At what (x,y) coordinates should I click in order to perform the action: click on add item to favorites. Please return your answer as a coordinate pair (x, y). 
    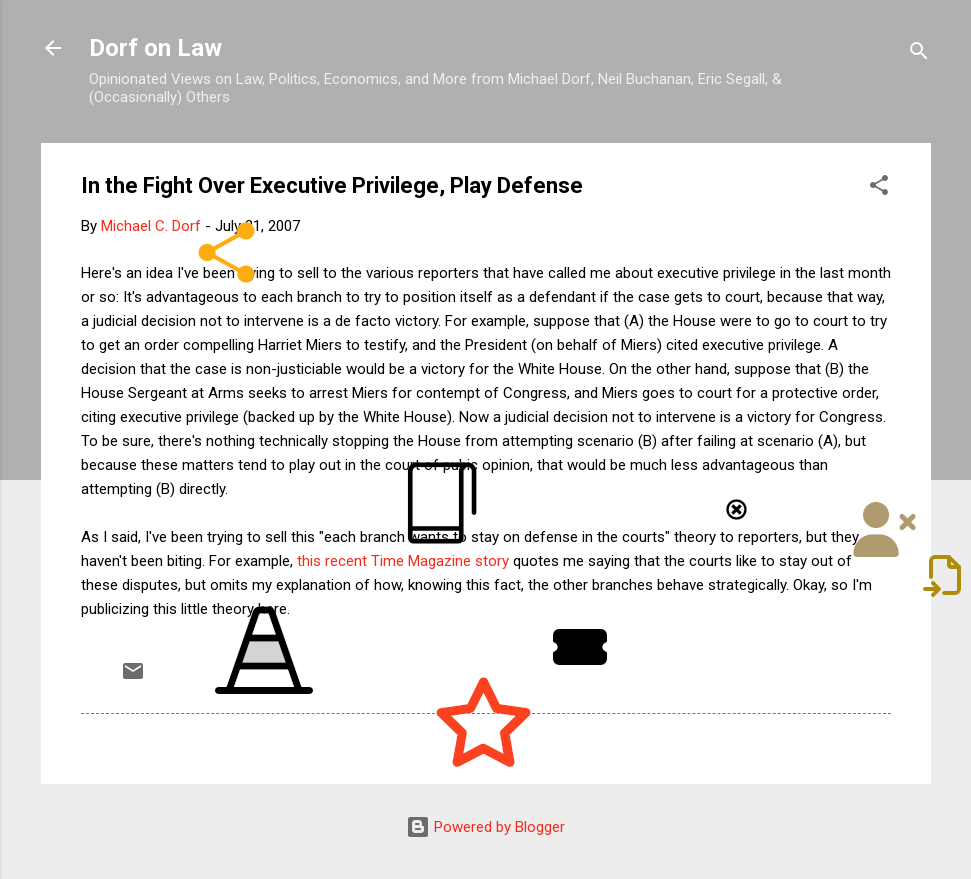
    Looking at the image, I should click on (483, 724).